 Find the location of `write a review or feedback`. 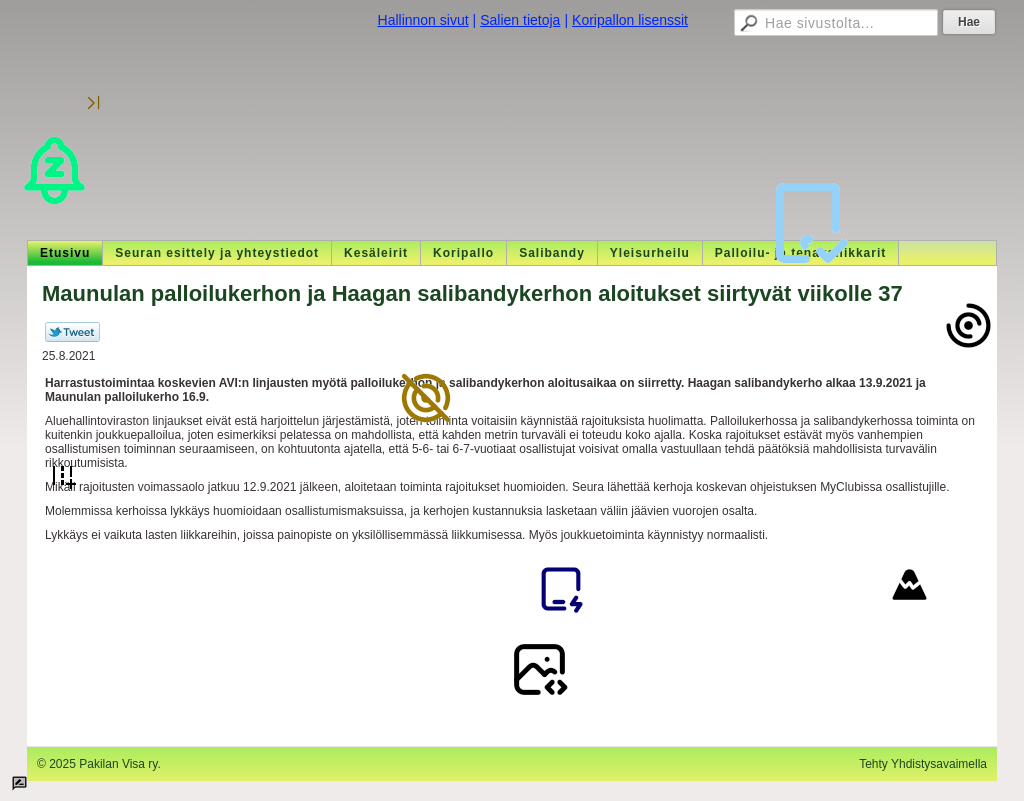

write a review or feedback is located at coordinates (19, 783).